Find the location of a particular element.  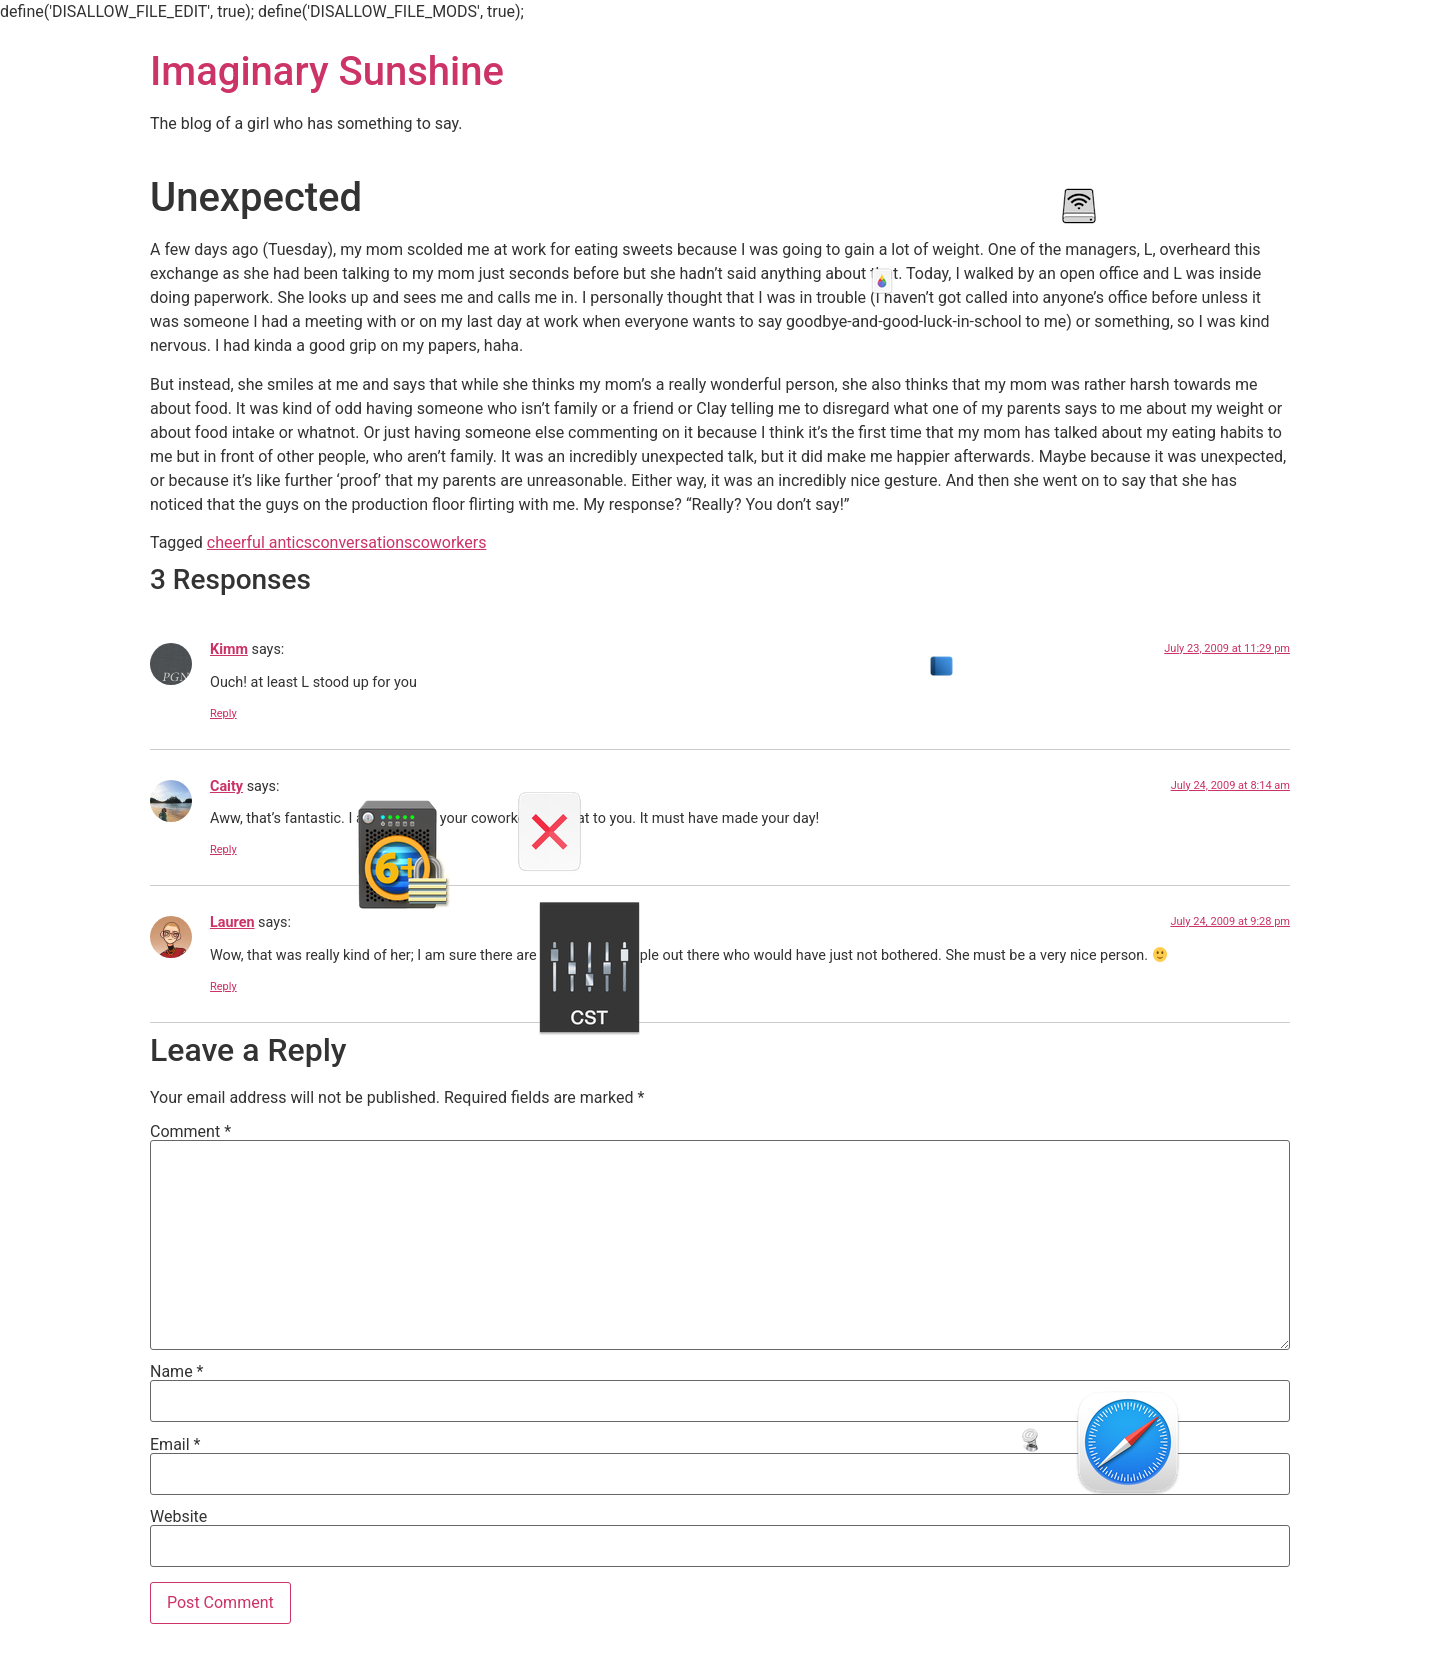

open audio mixing or equalizer settings is located at coordinates (589, 970).